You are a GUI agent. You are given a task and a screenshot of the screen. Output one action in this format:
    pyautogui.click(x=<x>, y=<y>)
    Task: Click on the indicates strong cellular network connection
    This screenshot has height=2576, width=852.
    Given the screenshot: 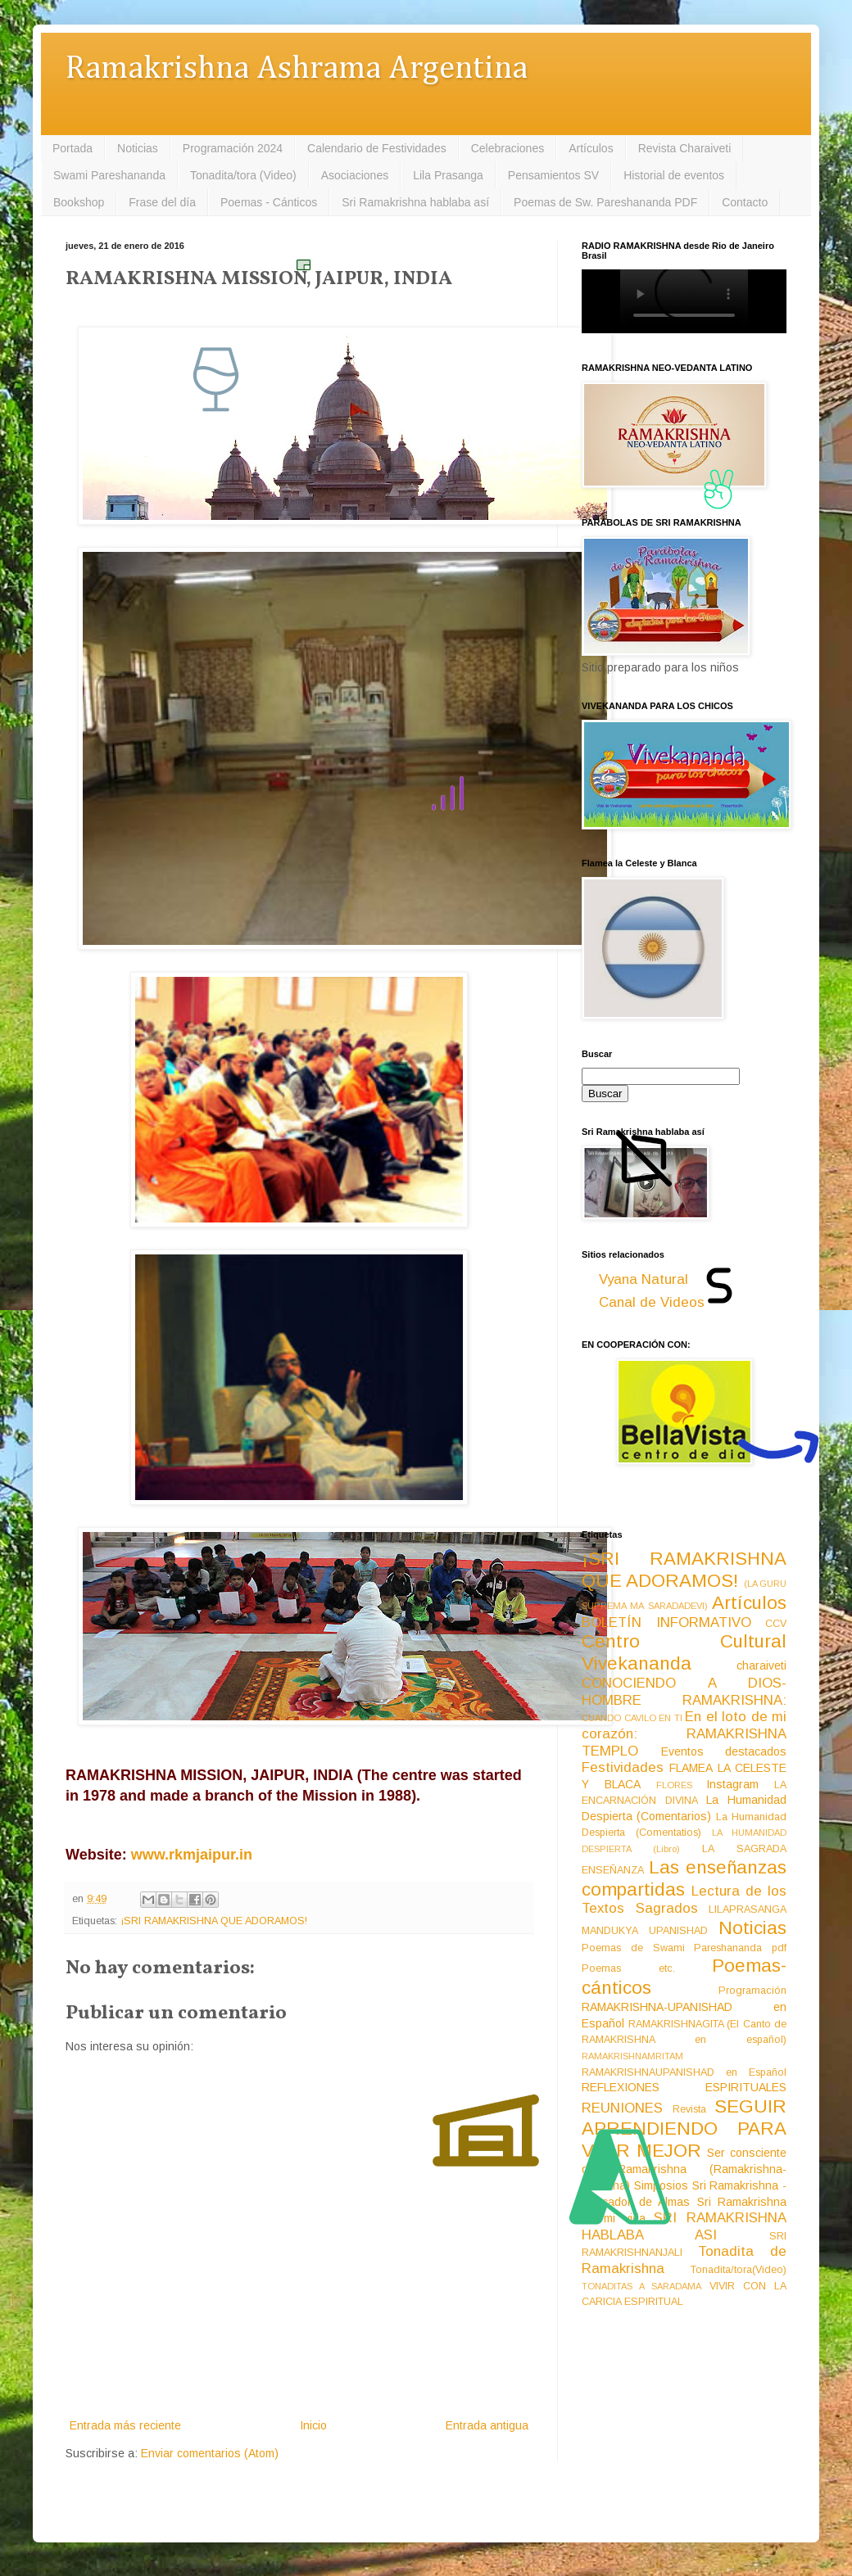 What is the action you would take?
    pyautogui.click(x=454, y=791)
    